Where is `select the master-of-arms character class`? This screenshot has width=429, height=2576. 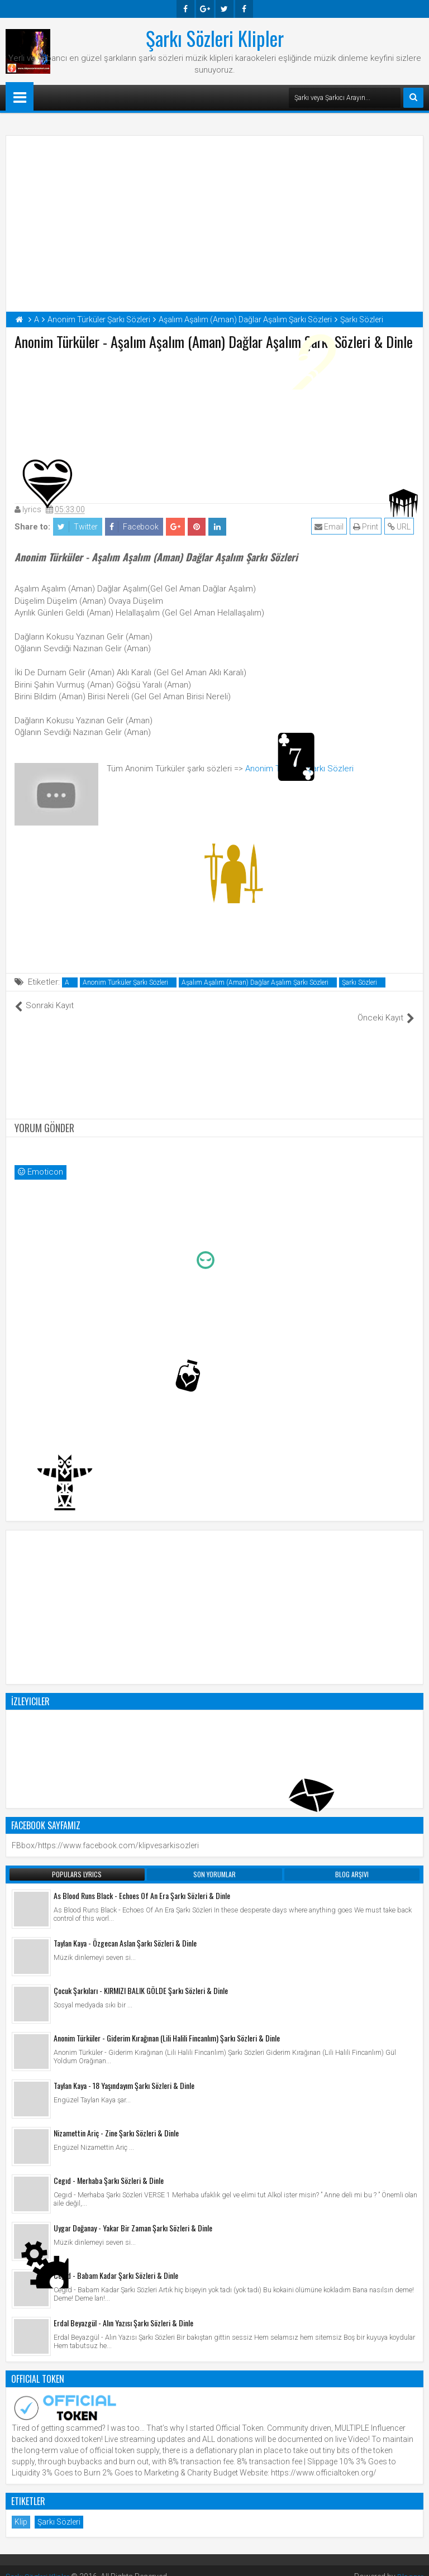
select the master-of-arms character class is located at coordinates (233, 874).